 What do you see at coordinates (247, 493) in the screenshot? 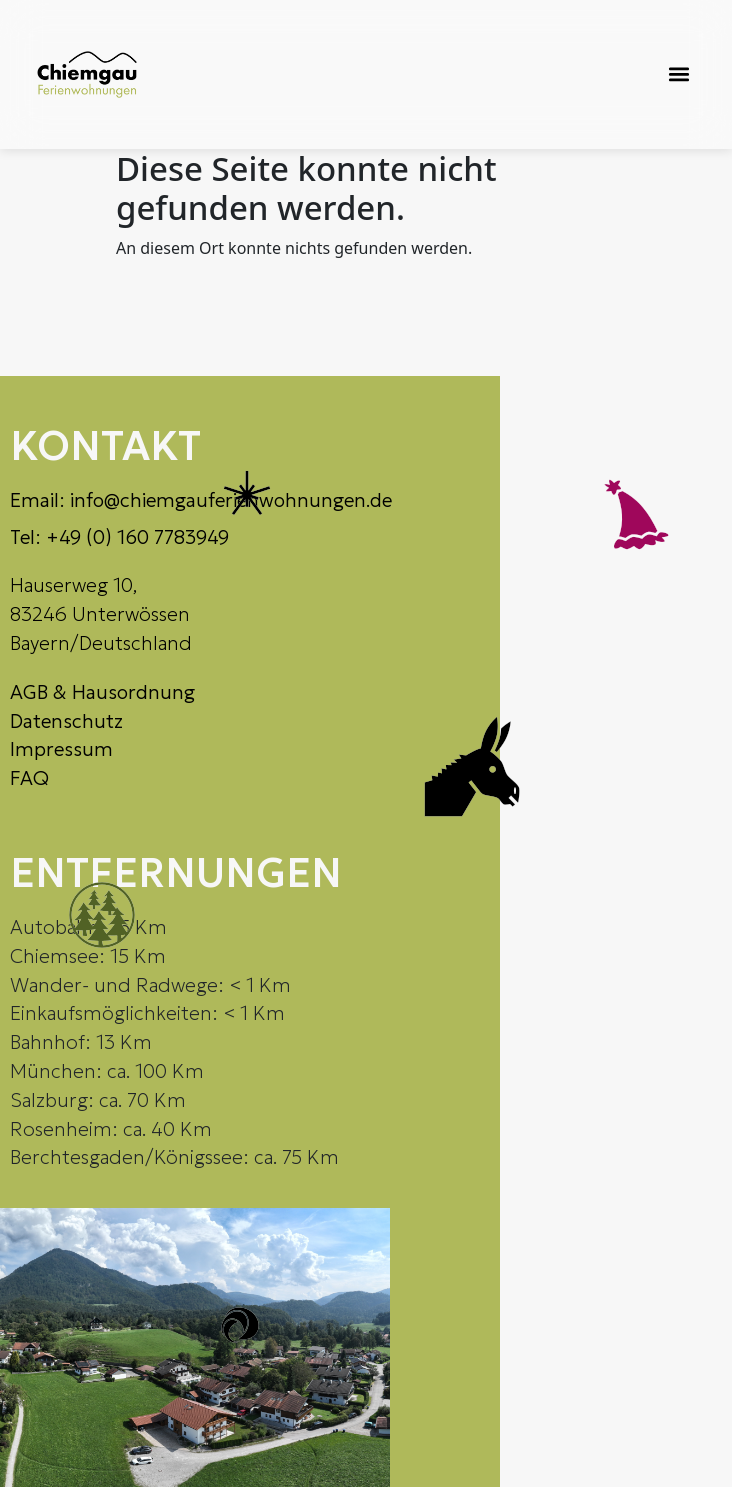
I see `activate laser or beam attack` at bounding box center [247, 493].